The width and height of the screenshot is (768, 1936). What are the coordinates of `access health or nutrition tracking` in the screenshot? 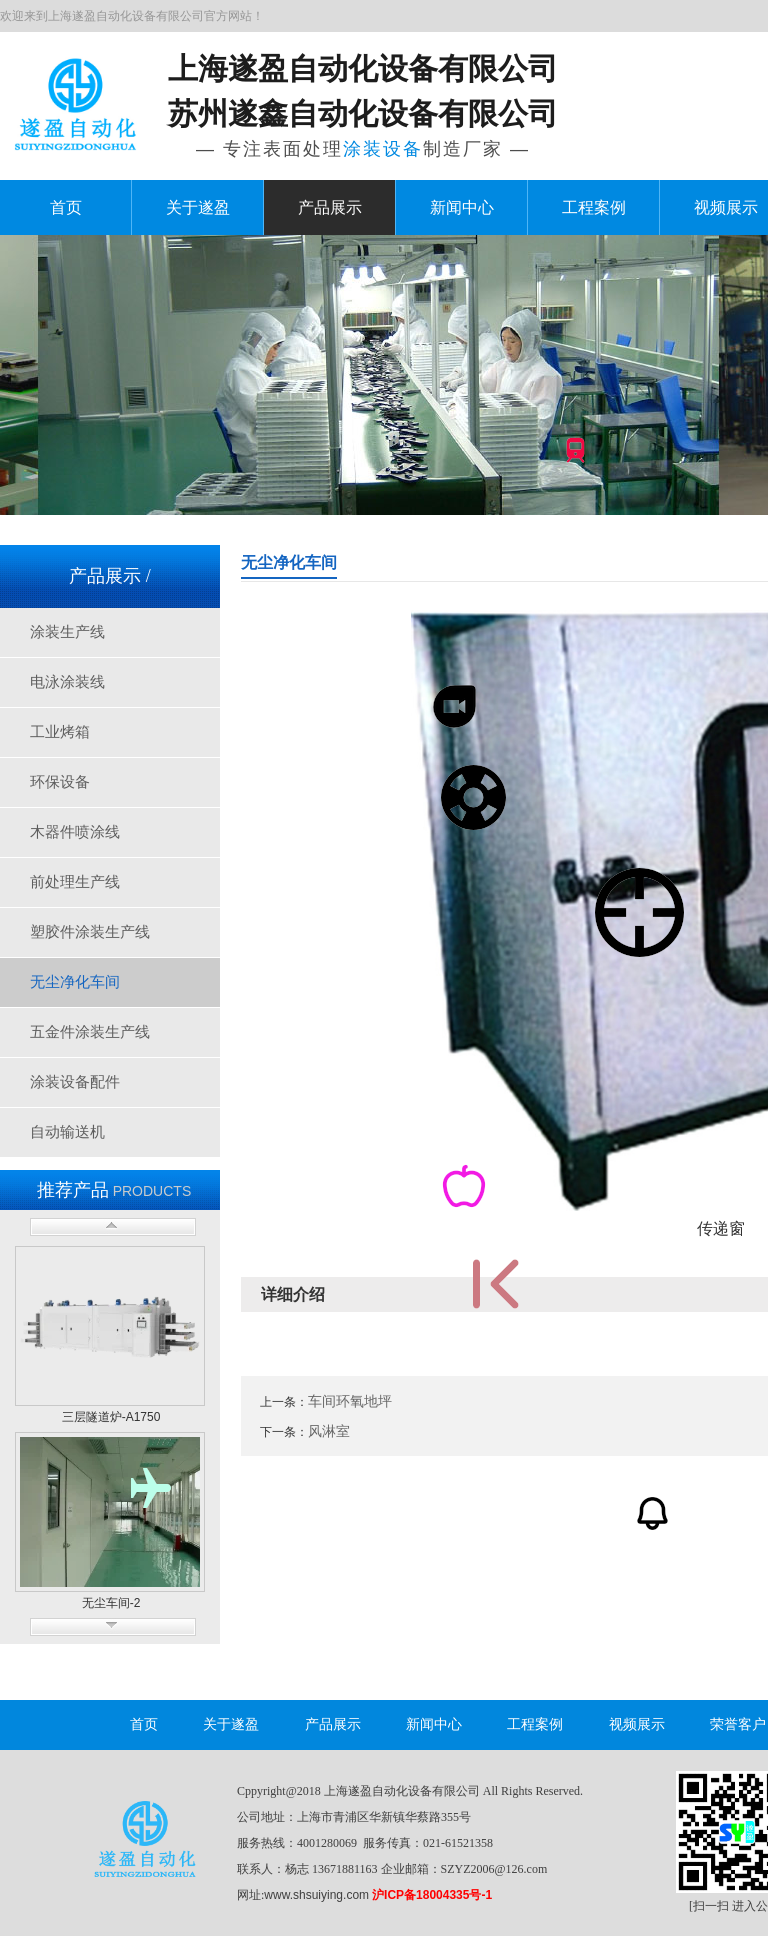 It's located at (464, 1186).